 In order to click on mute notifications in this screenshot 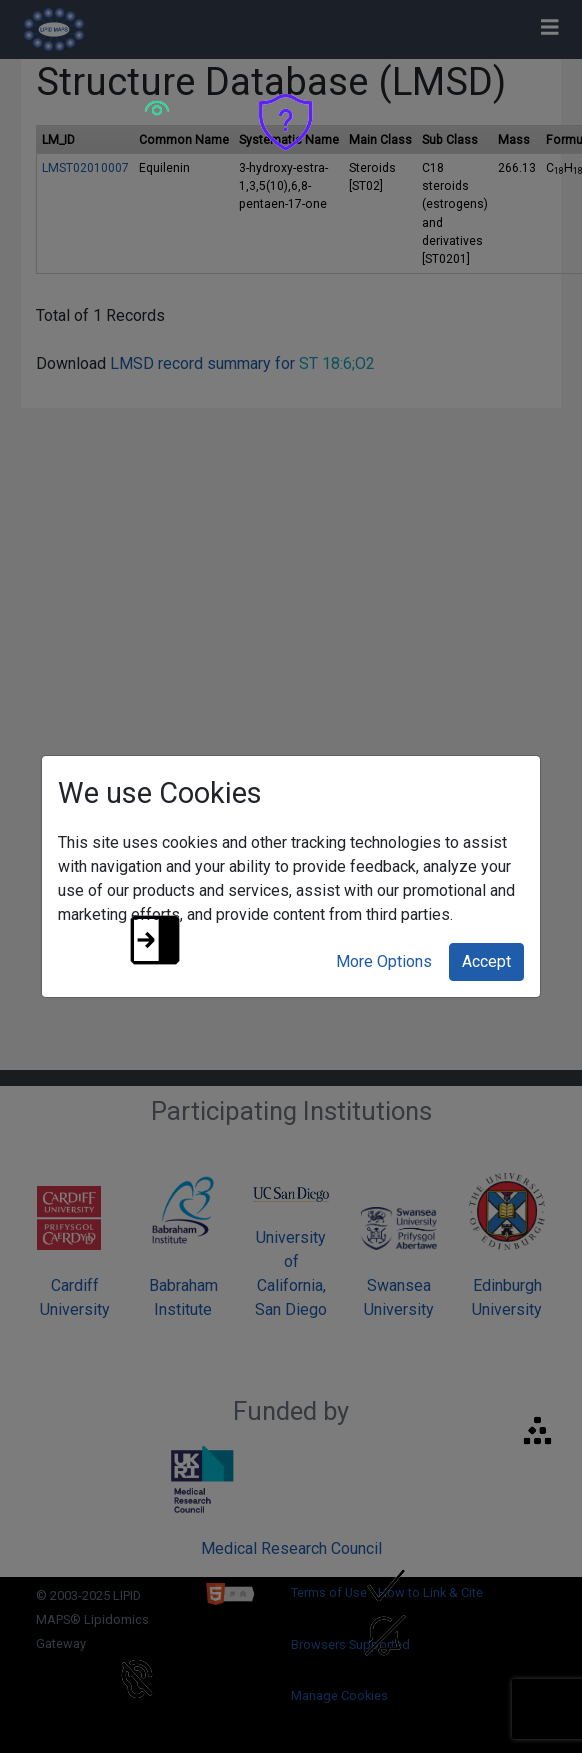, I will do `click(384, 1636)`.